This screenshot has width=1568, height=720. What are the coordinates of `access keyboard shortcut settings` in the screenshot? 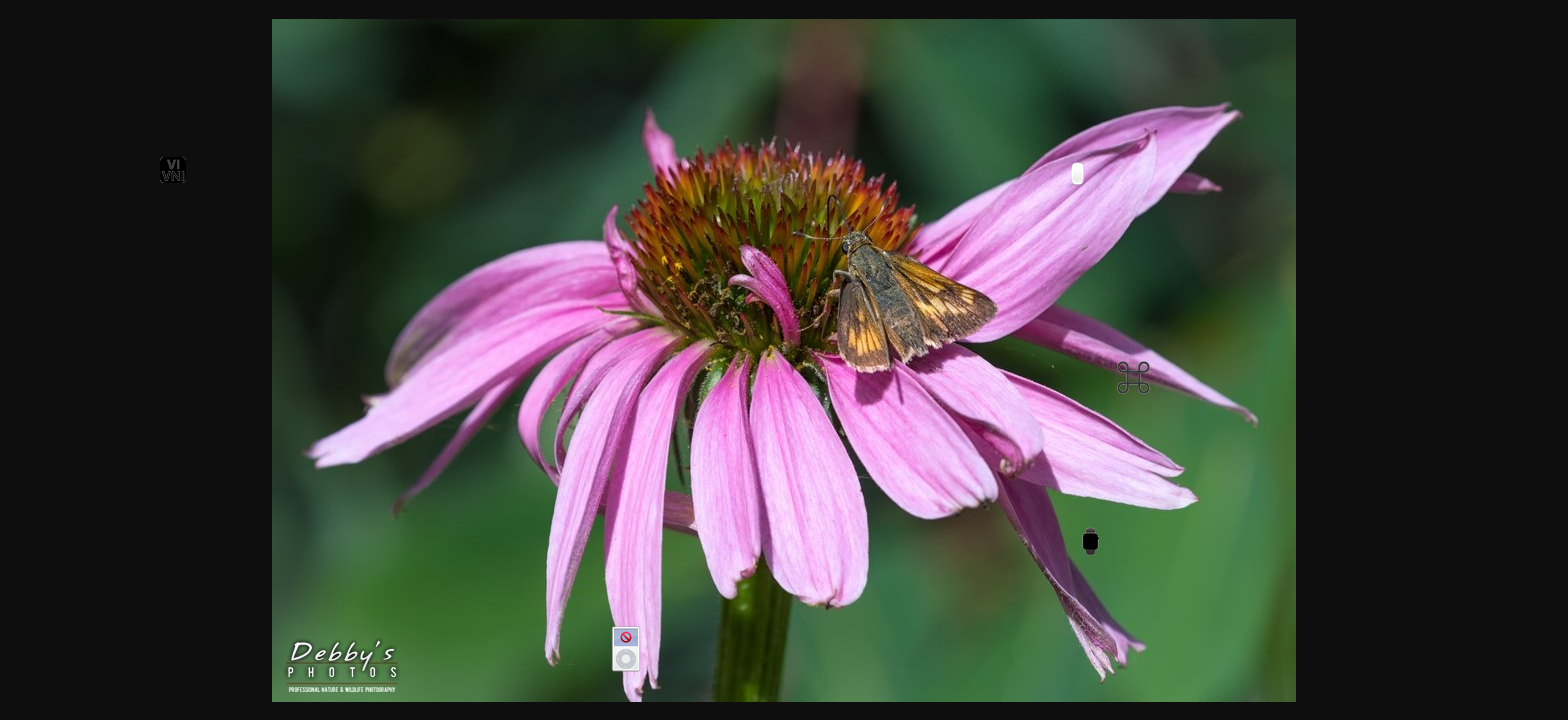 It's located at (1133, 377).